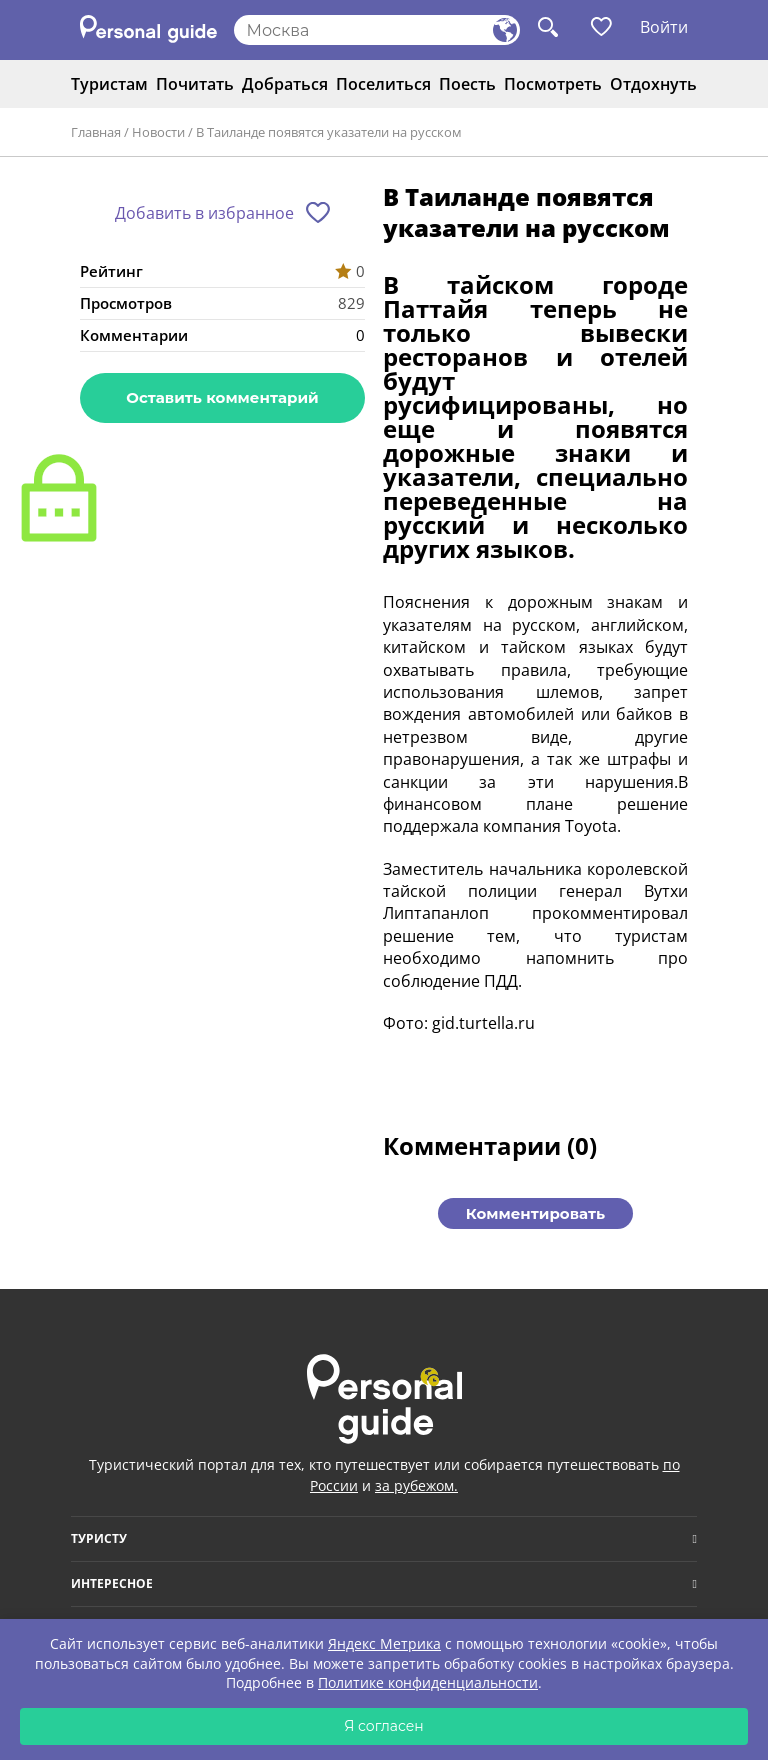 The width and height of the screenshot is (768, 1760). What do you see at coordinates (429, 1376) in the screenshot?
I see `view or set time zone settings` at bounding box center [429, 1376].